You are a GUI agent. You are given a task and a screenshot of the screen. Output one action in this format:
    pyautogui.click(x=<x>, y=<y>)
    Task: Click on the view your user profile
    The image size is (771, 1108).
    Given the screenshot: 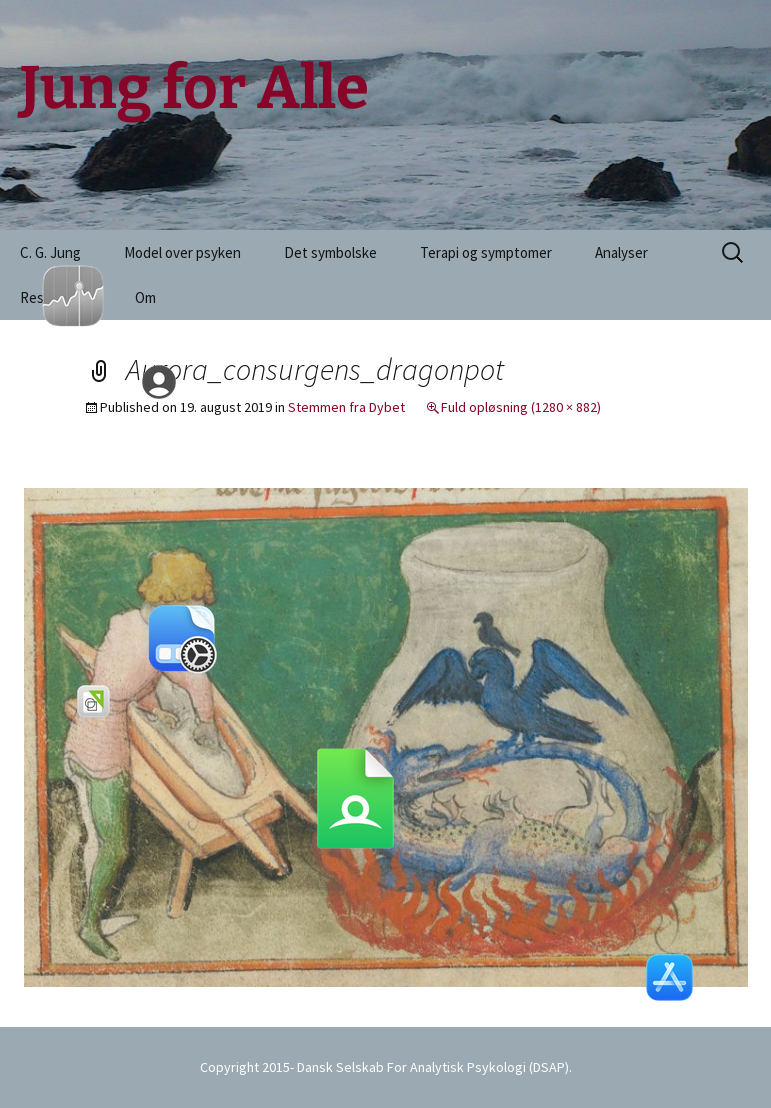 What is the action you would take?
    pyautogui.click(x=159, y=382)
    